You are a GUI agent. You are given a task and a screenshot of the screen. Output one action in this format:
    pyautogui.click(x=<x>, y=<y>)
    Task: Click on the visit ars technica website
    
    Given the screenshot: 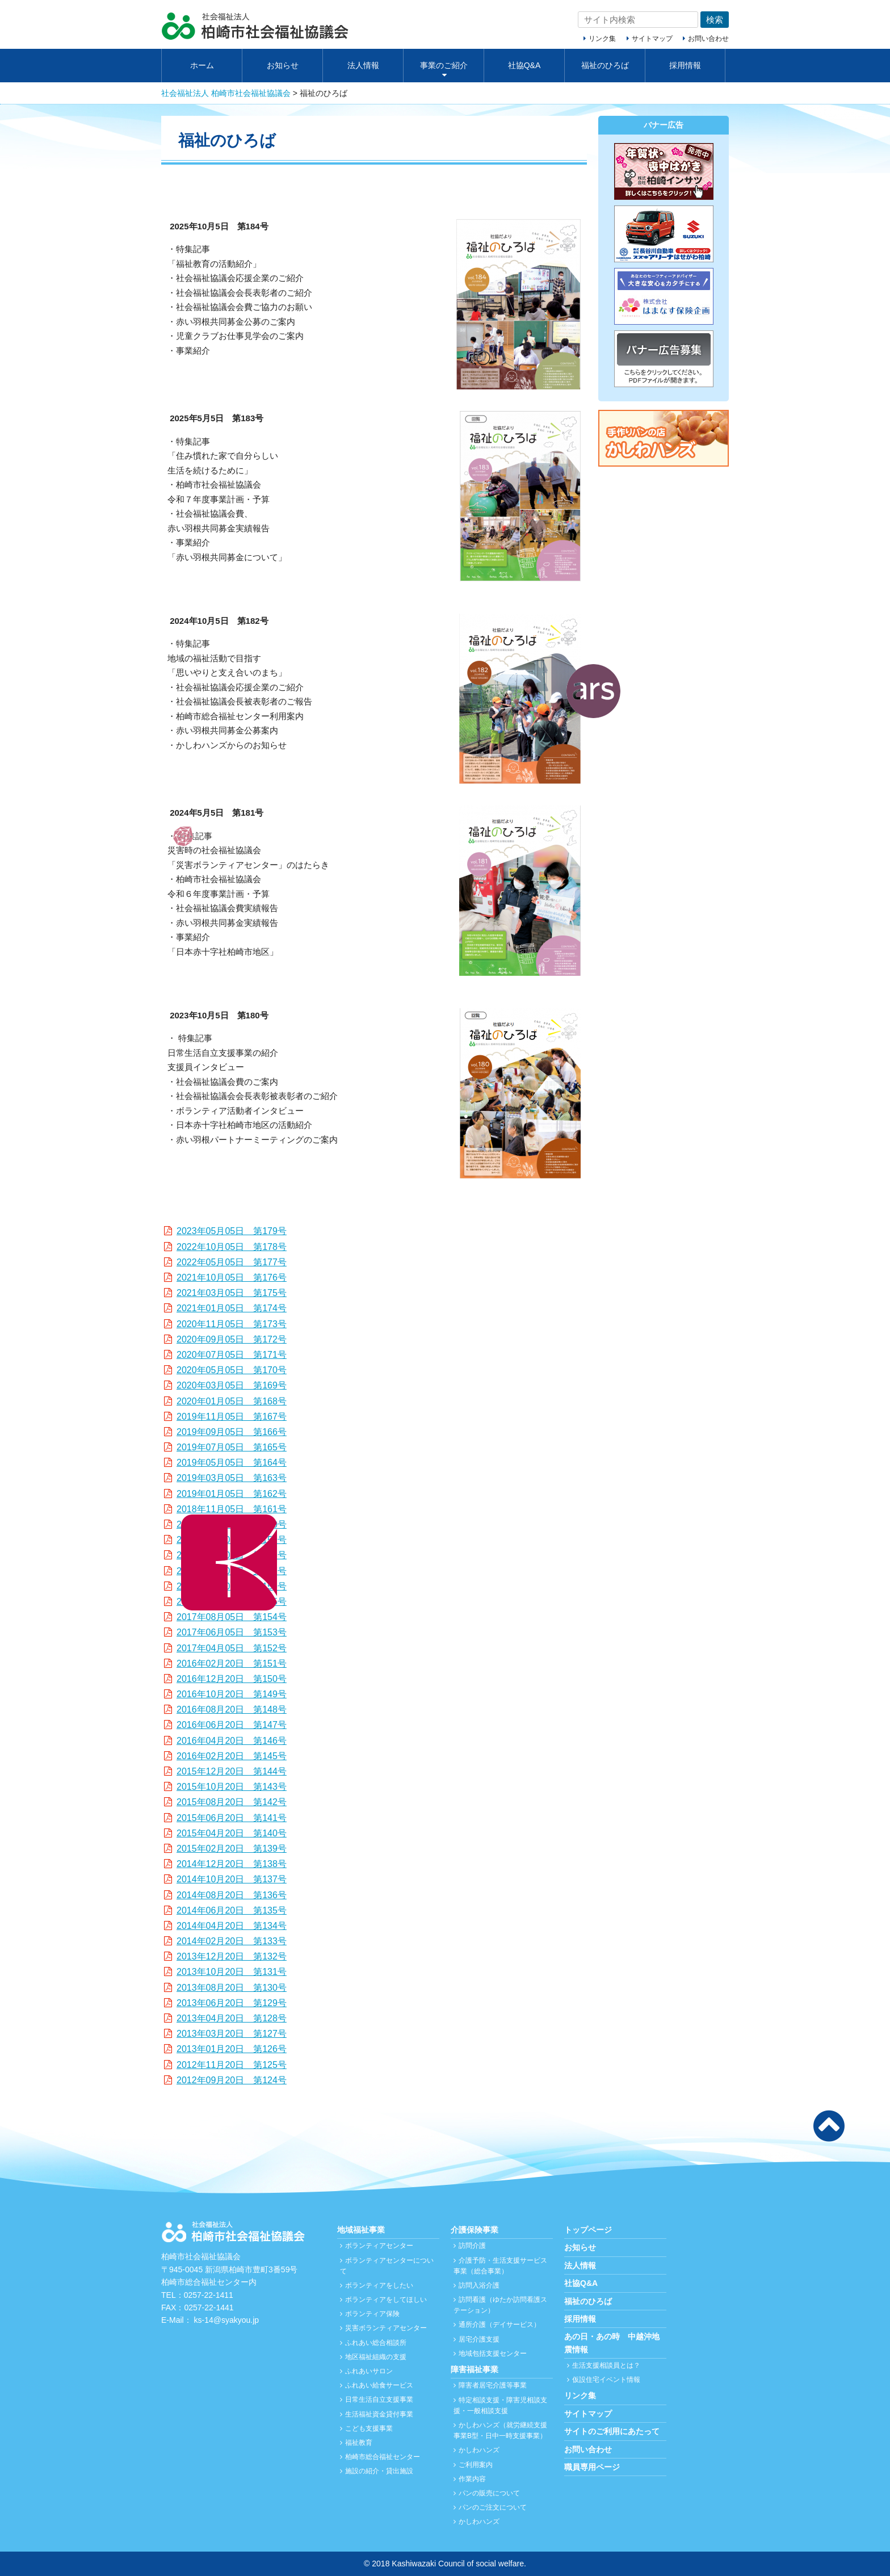 What is the action you would take?
    pyautogui.click(x=593, y=691)
    